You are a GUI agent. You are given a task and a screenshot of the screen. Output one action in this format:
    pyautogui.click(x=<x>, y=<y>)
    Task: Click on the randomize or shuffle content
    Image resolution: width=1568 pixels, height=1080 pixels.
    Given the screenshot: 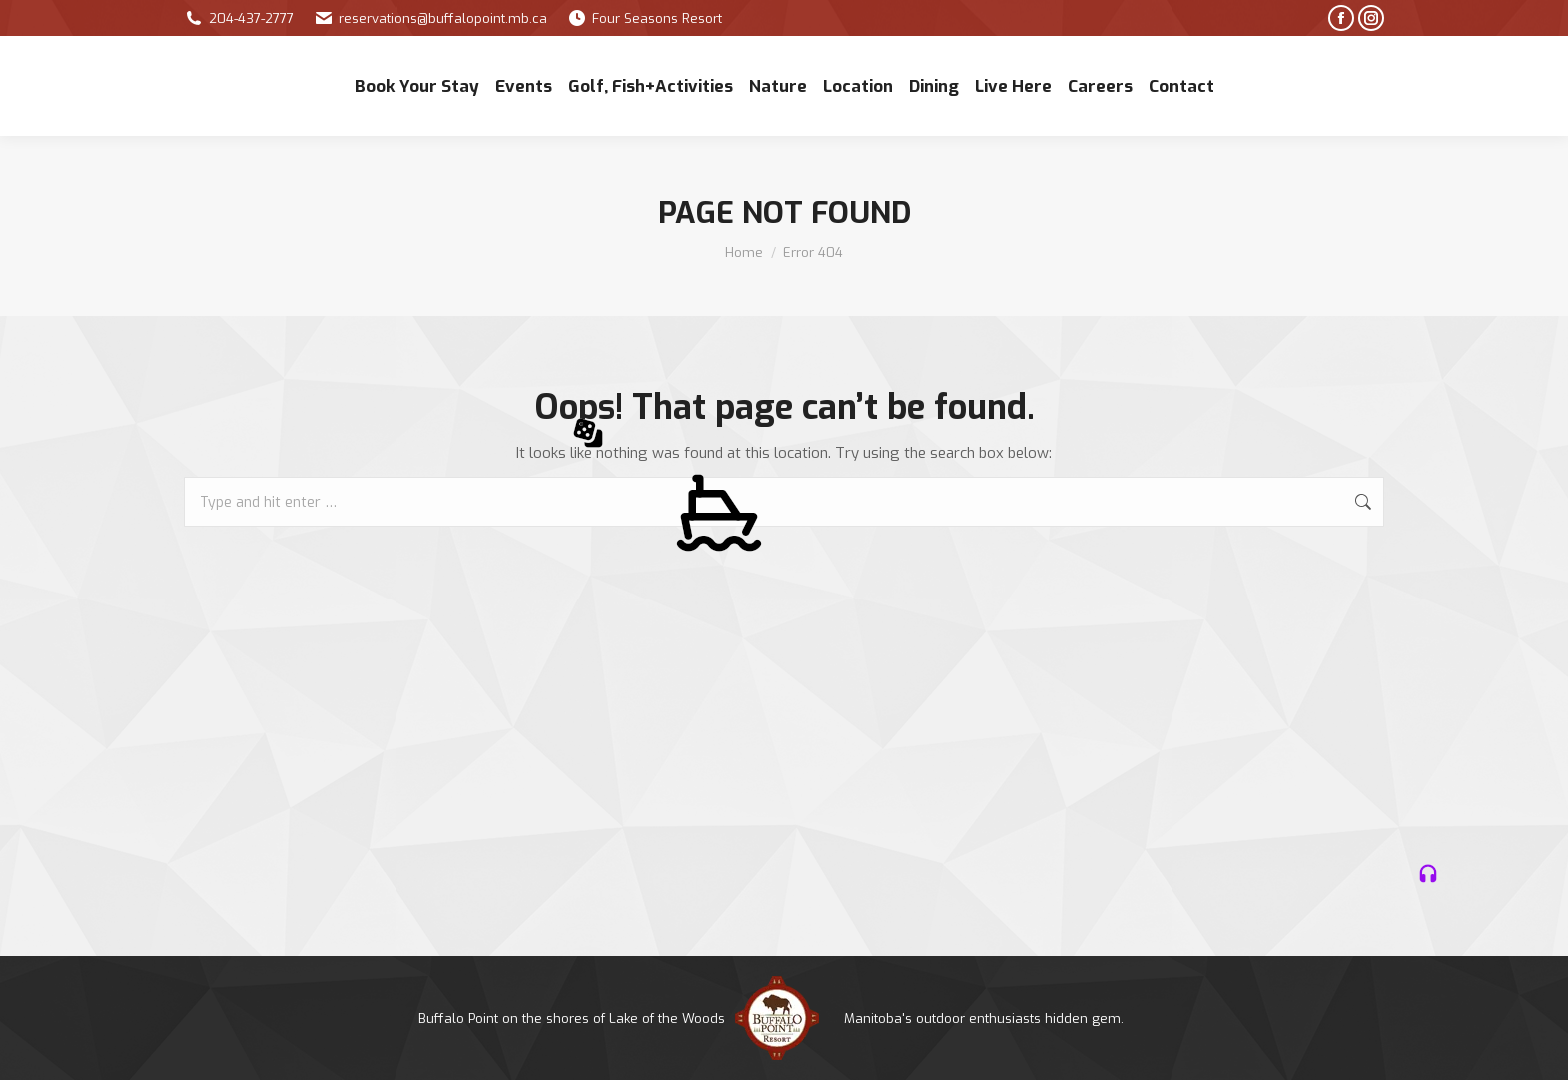 What is the action you would take?
    pyautogui.click(x=588, y=433)
    